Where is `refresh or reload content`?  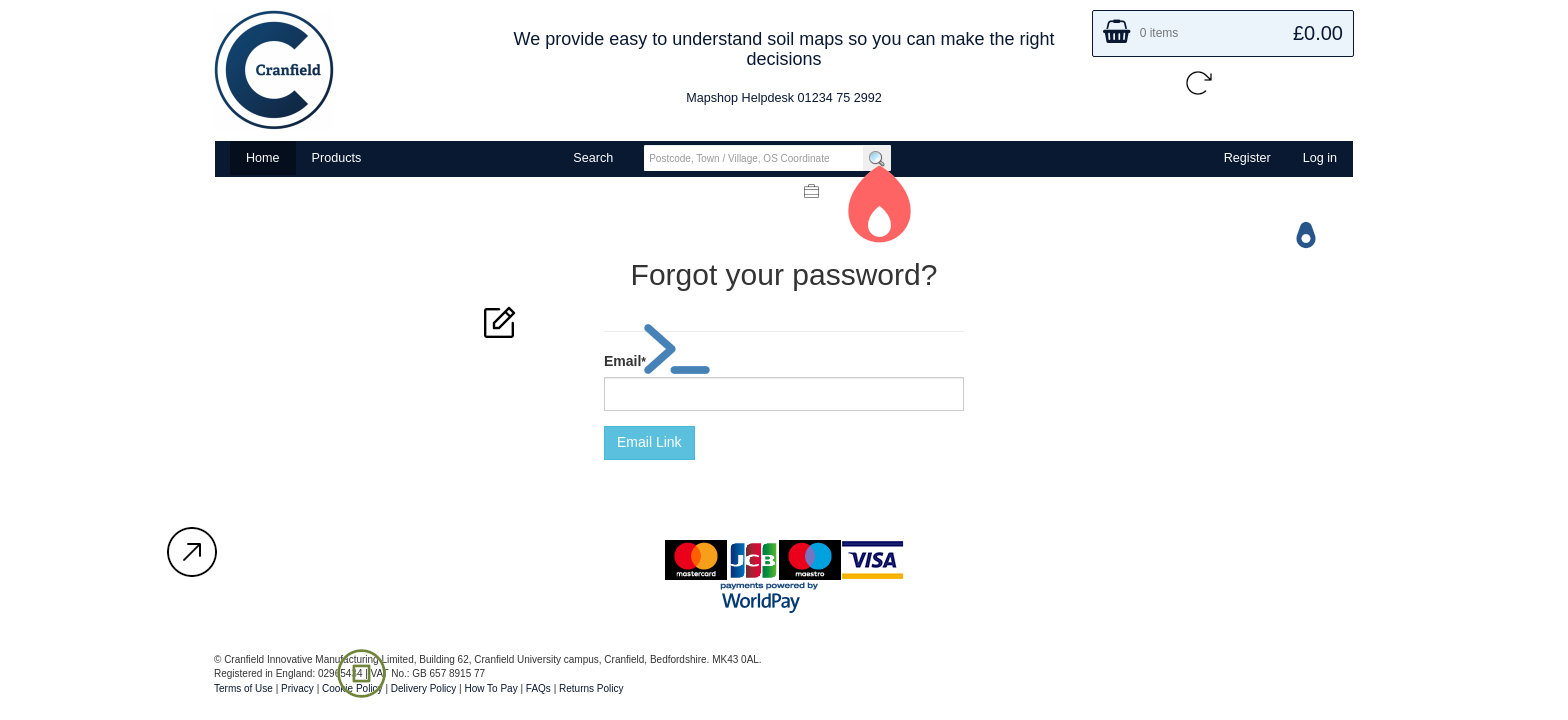 refresh or reload content is located at coordinates (1198, 83).